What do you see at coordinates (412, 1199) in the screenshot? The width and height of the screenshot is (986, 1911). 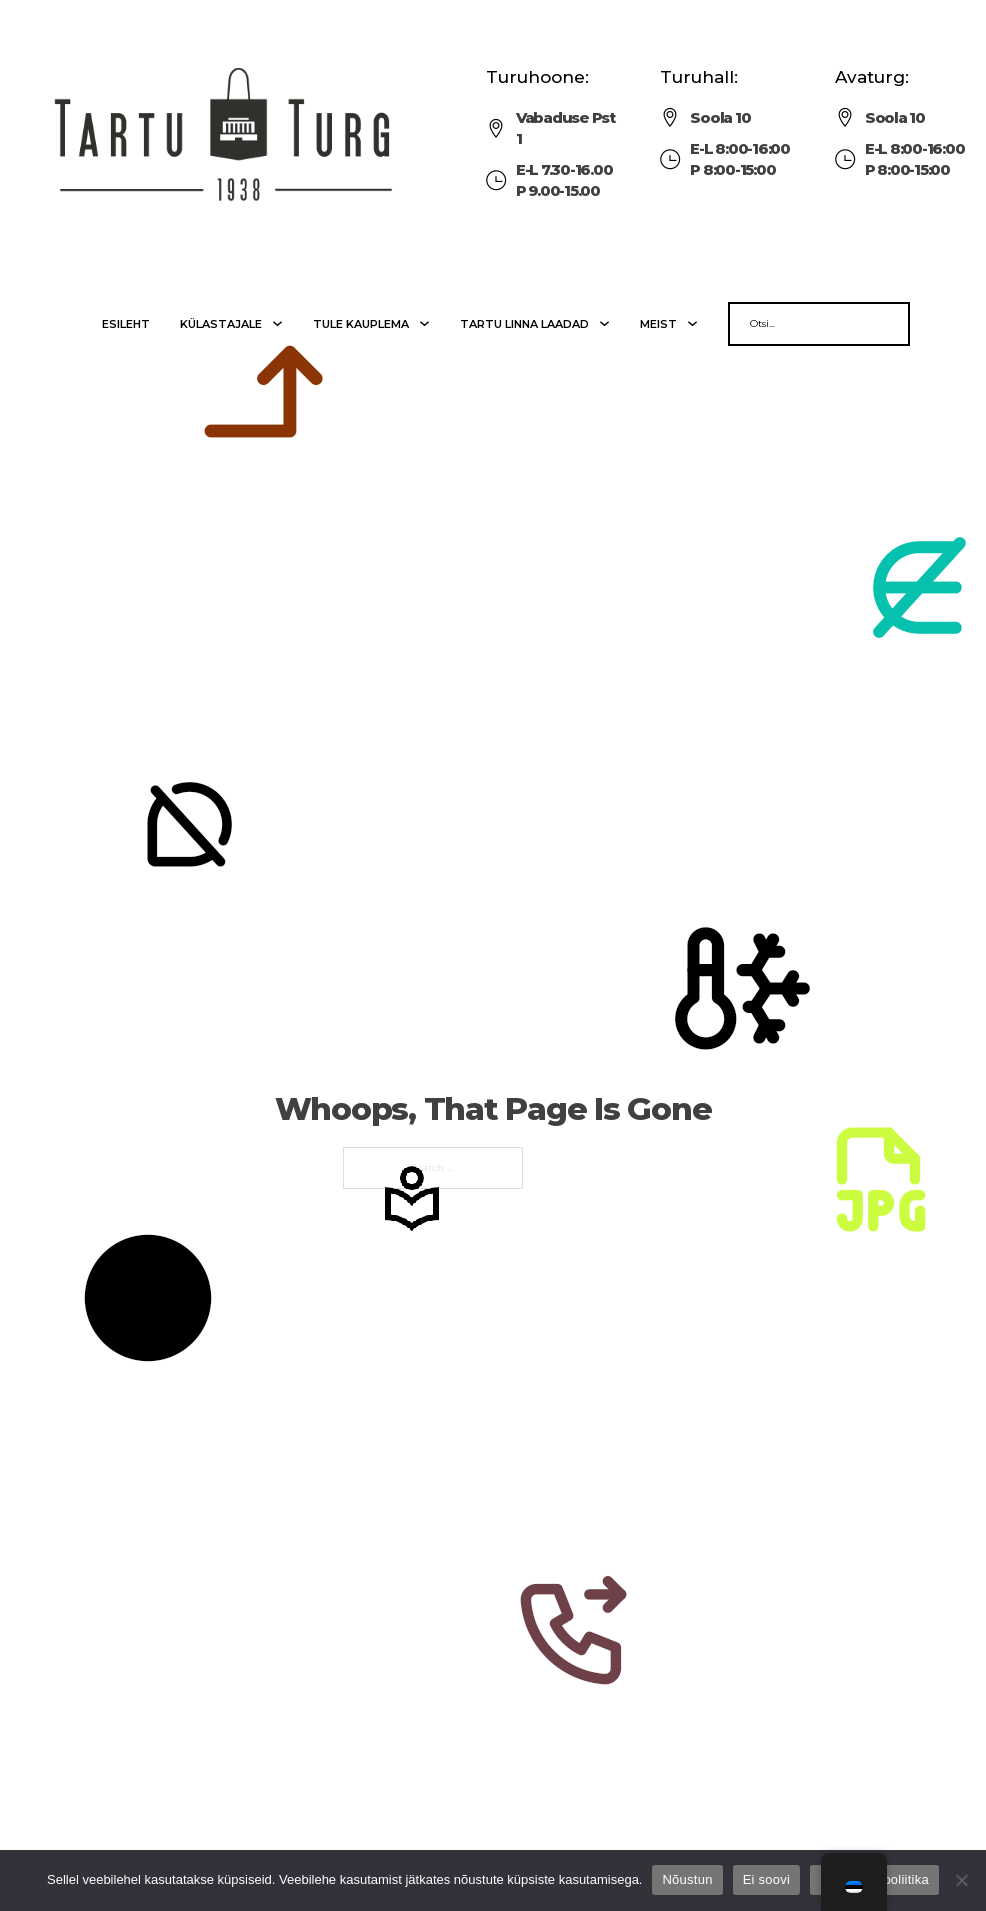 I see `access local library services` at bounding box center [412, 1199].